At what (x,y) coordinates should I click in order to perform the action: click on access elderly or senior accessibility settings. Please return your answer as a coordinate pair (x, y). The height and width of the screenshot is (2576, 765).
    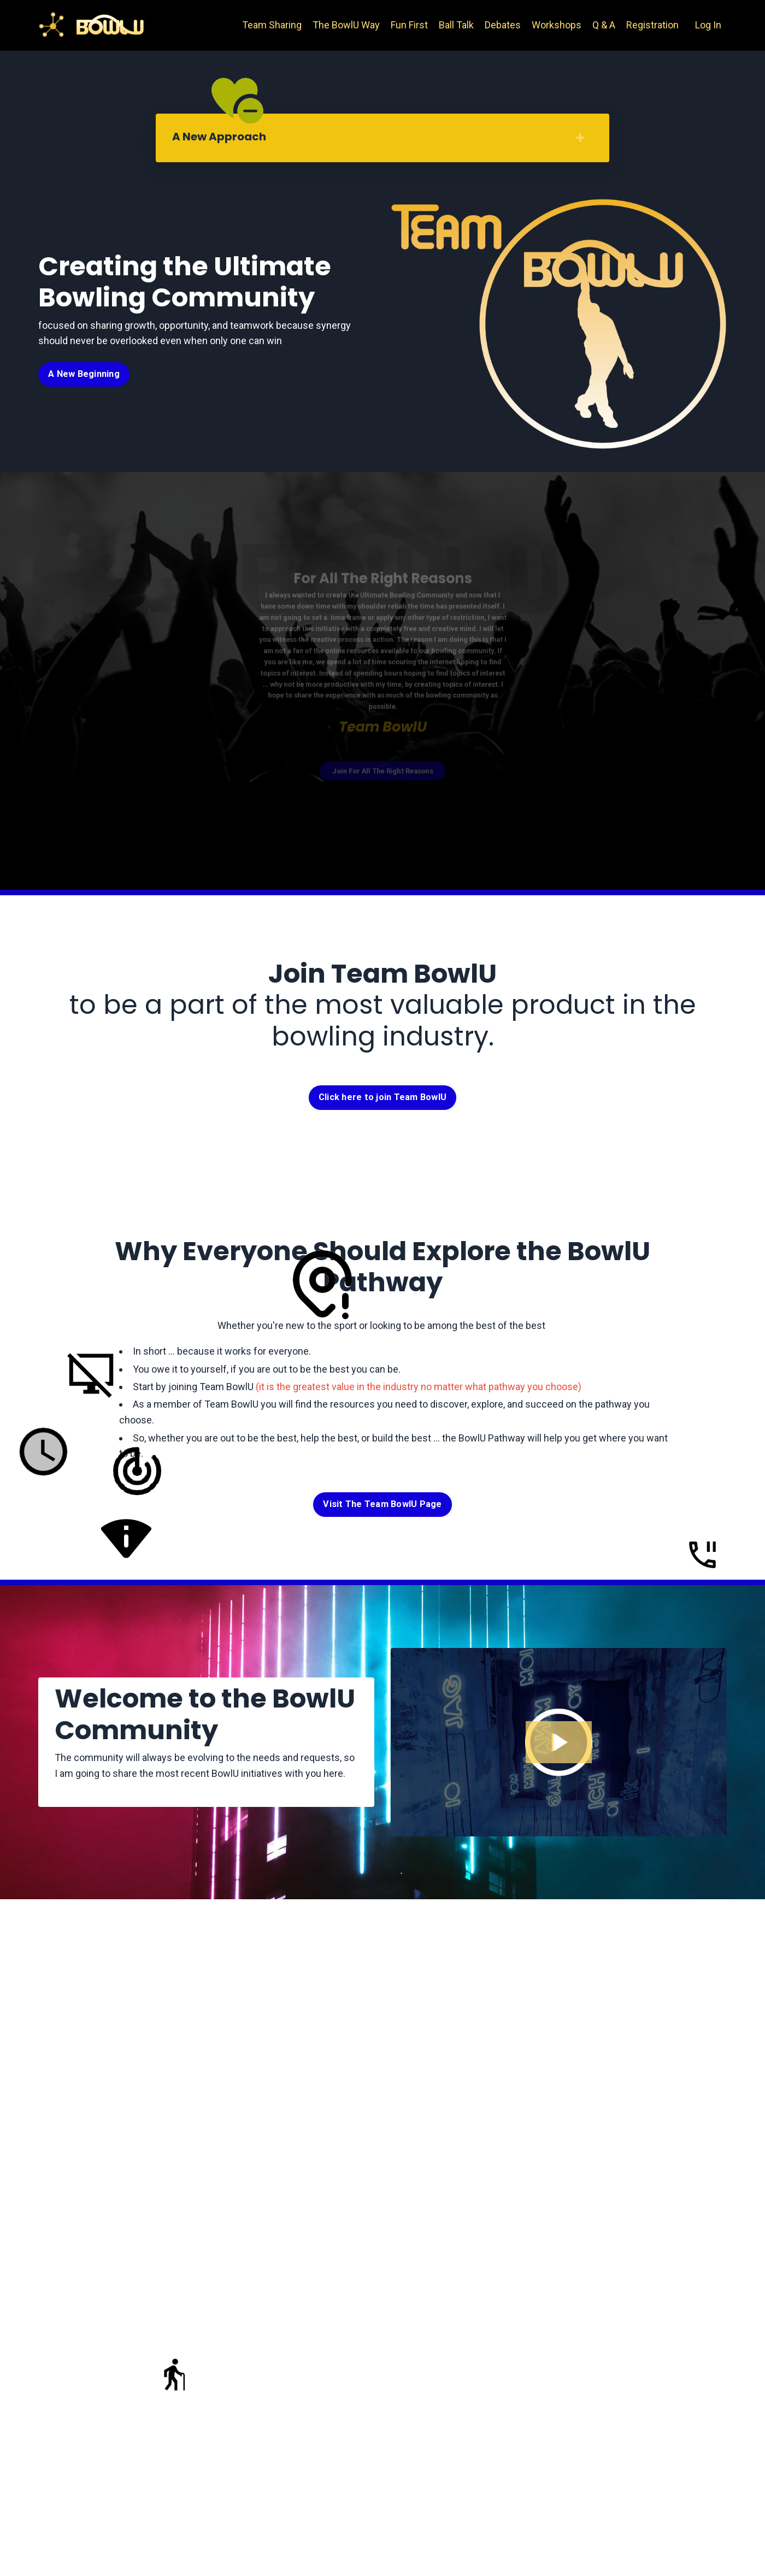
    Looking at the image, I should click on (173, 2374).